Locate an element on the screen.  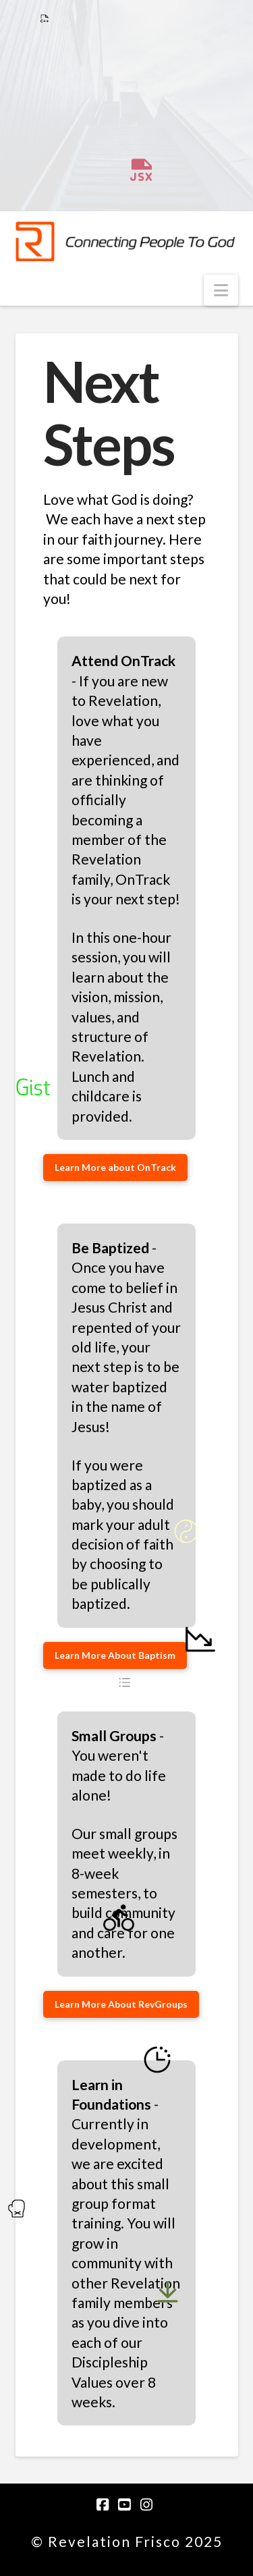
view declining metrics or trends is located at coordinates (200, 1639).